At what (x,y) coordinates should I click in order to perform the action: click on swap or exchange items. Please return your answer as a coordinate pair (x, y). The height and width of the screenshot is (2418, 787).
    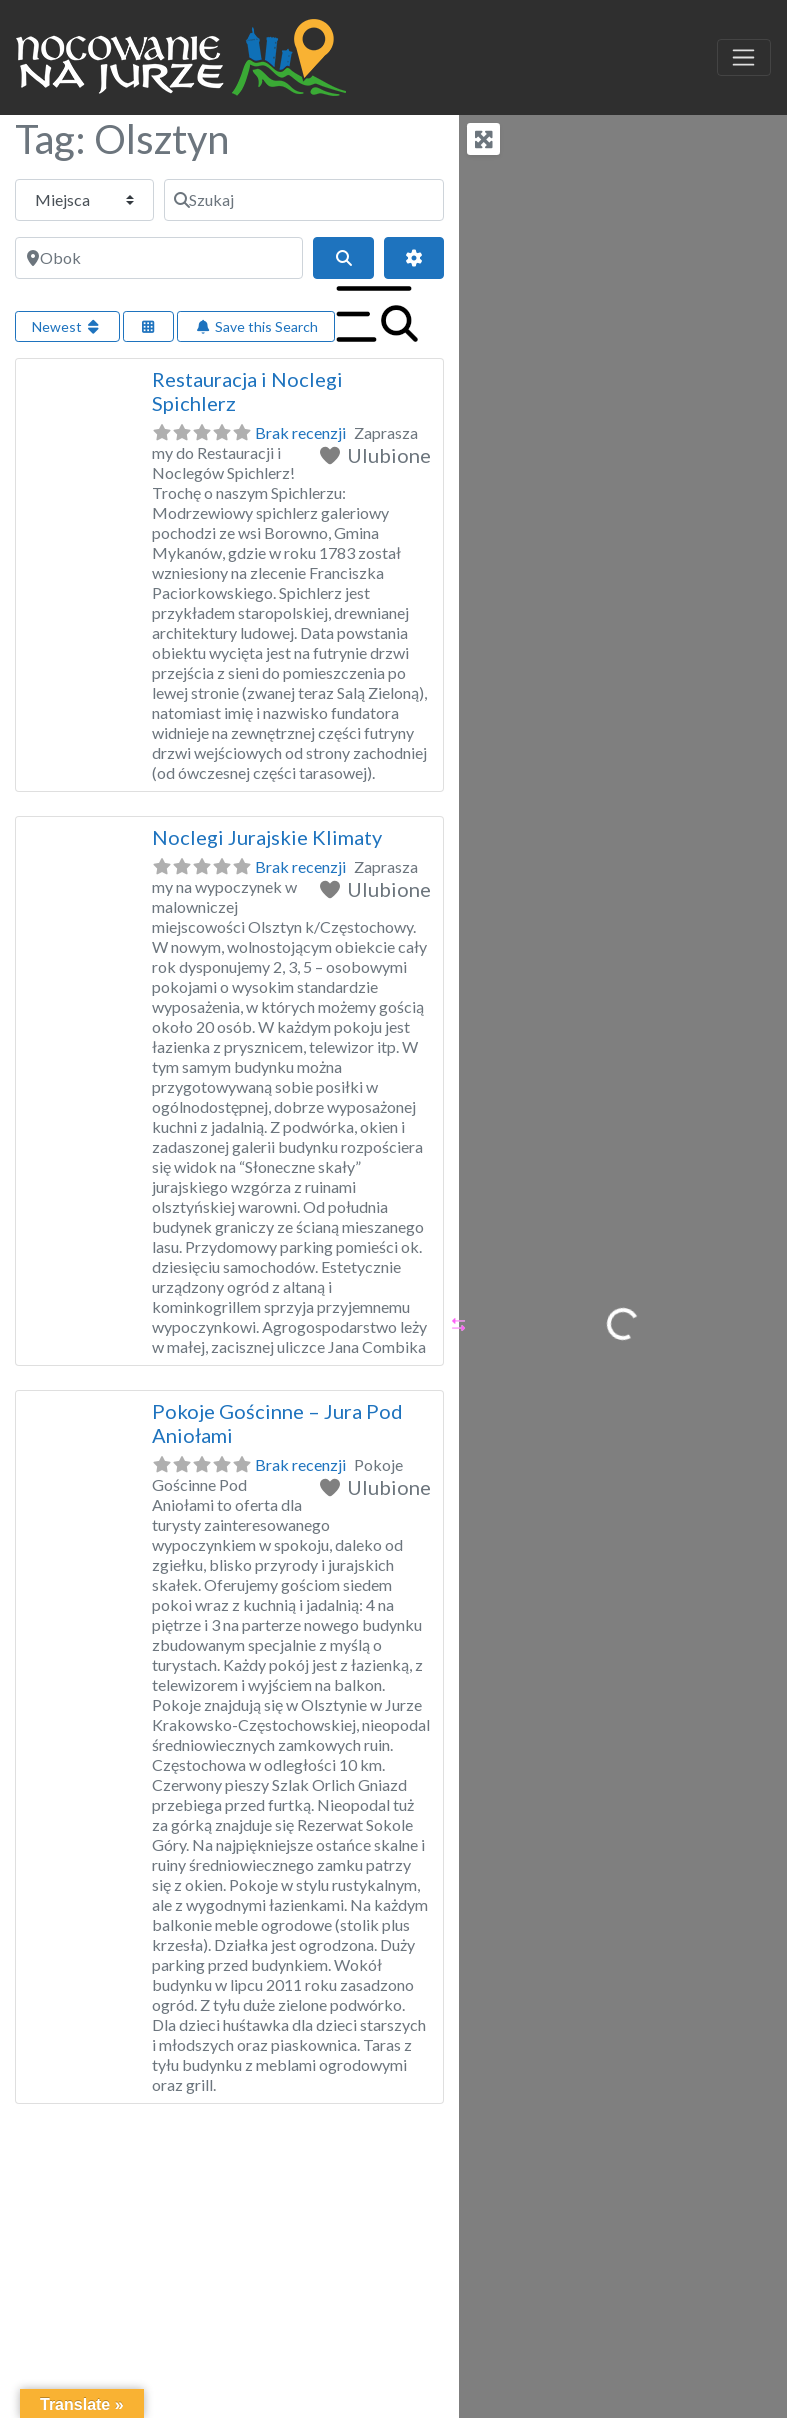
    Looking at the image, I should click on (458, 1324).